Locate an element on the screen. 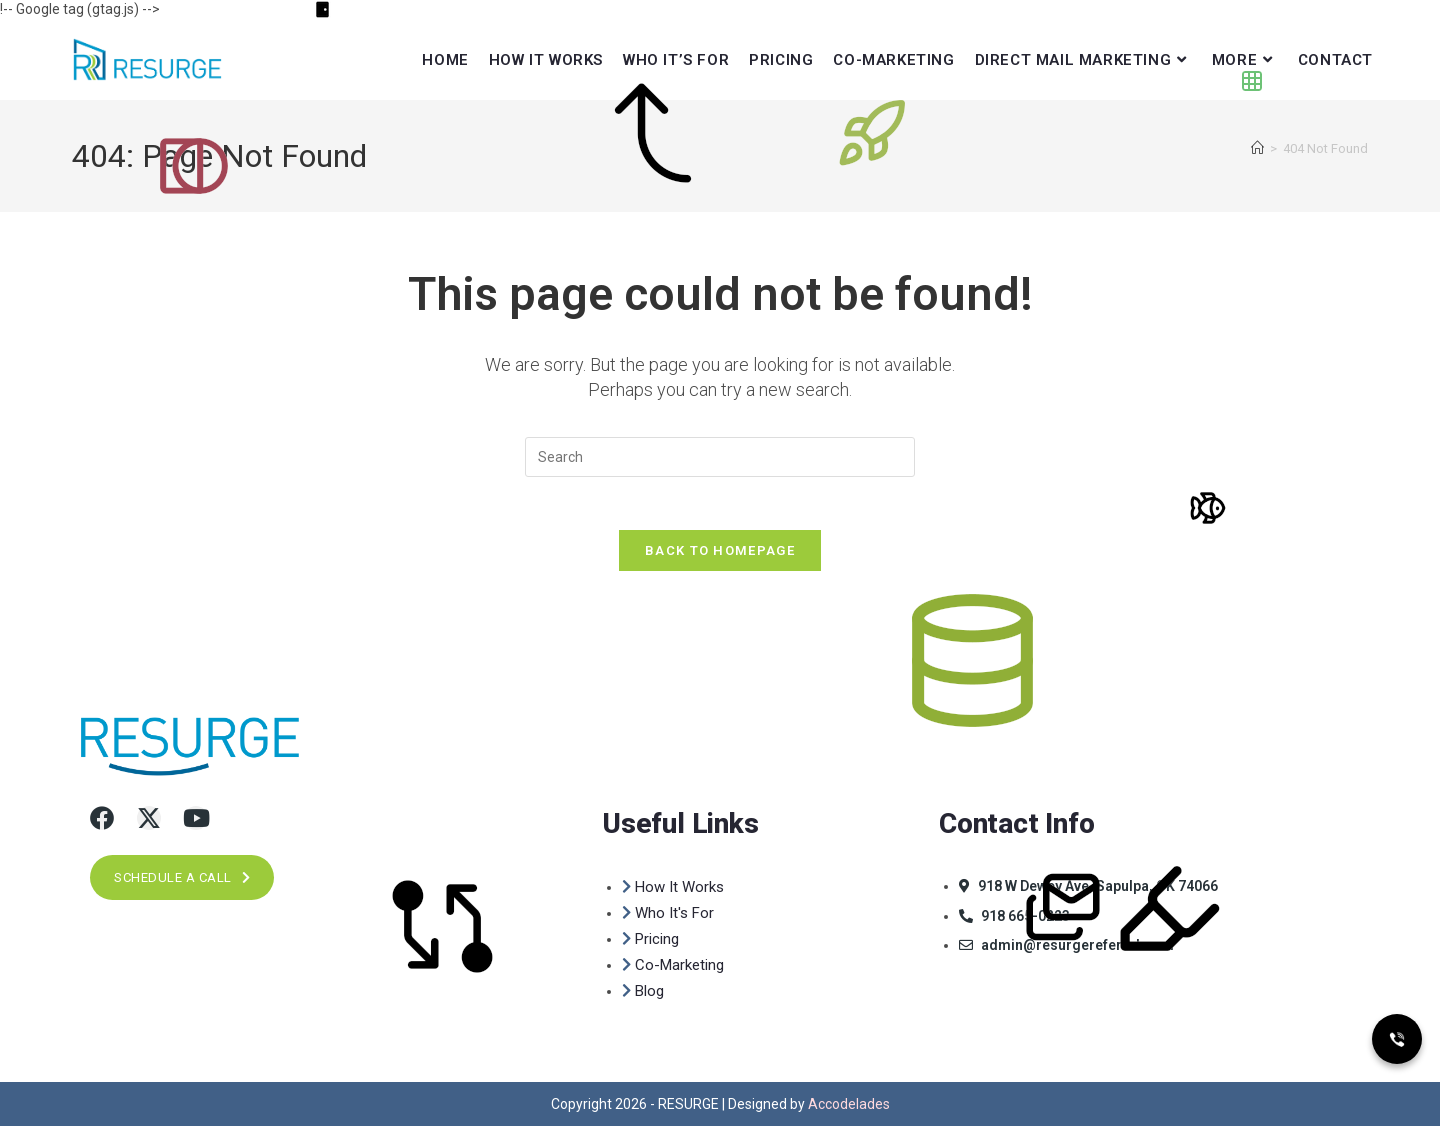  access database management is located at coordinates (972, 660).